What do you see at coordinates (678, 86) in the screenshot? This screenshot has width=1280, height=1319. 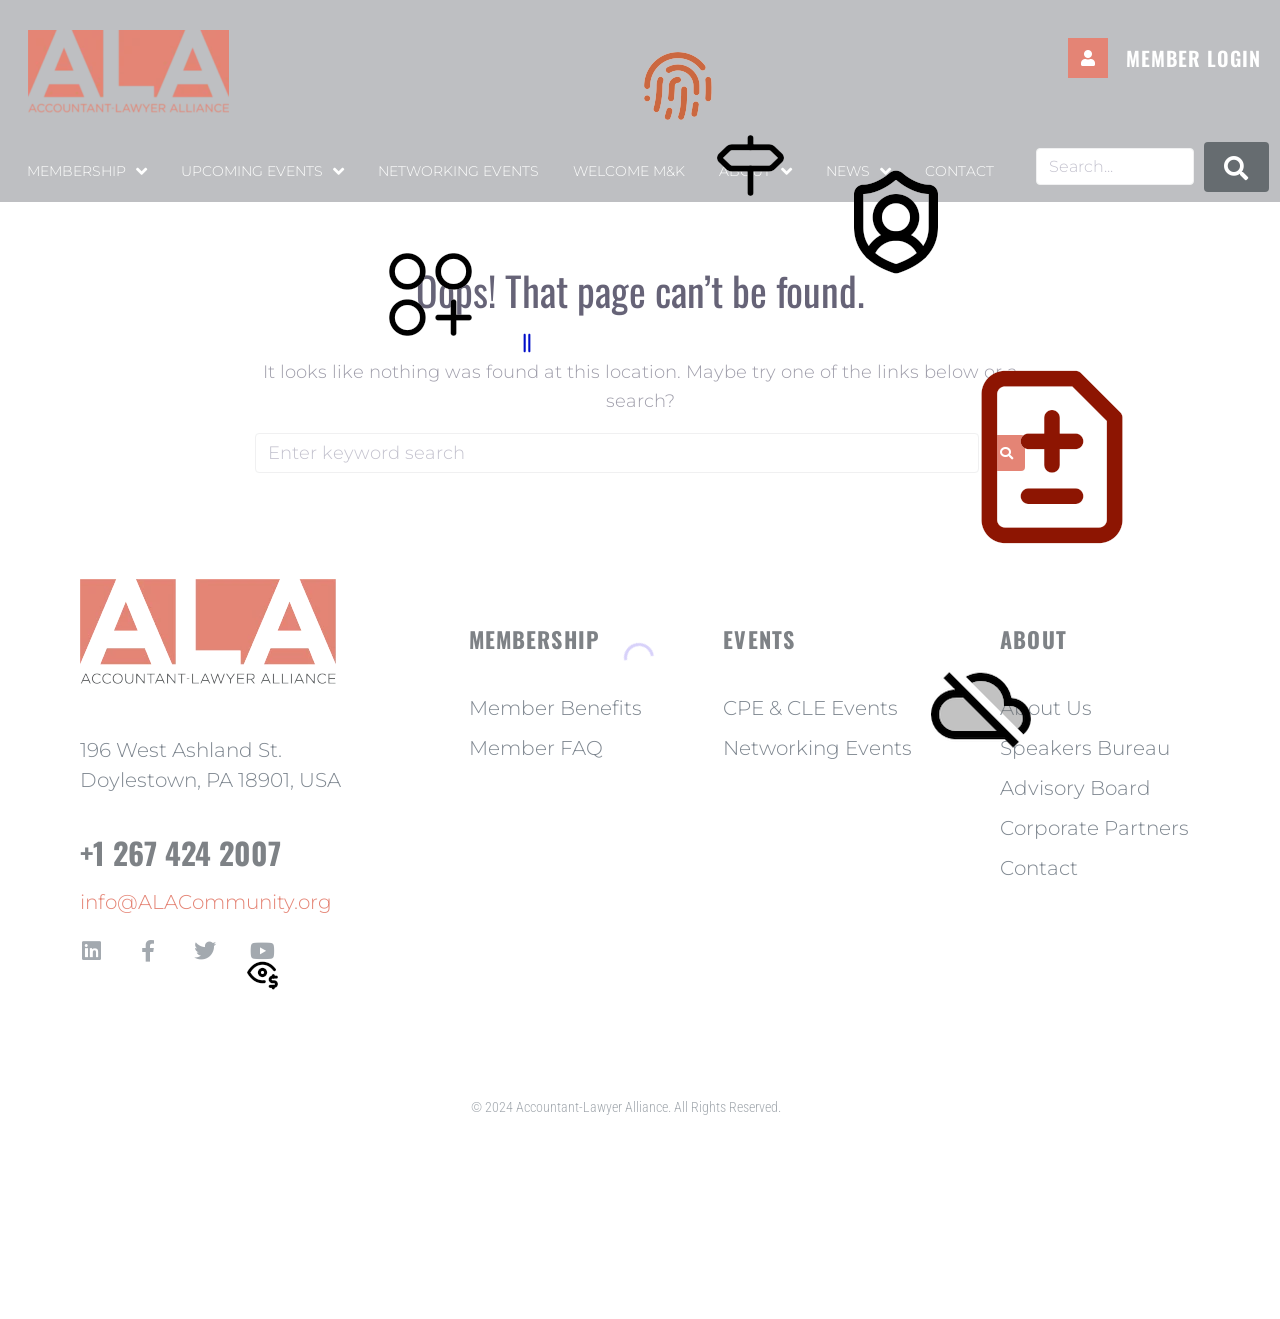 I see `enable fingerprint authentication` at bounding box center [678, 86].